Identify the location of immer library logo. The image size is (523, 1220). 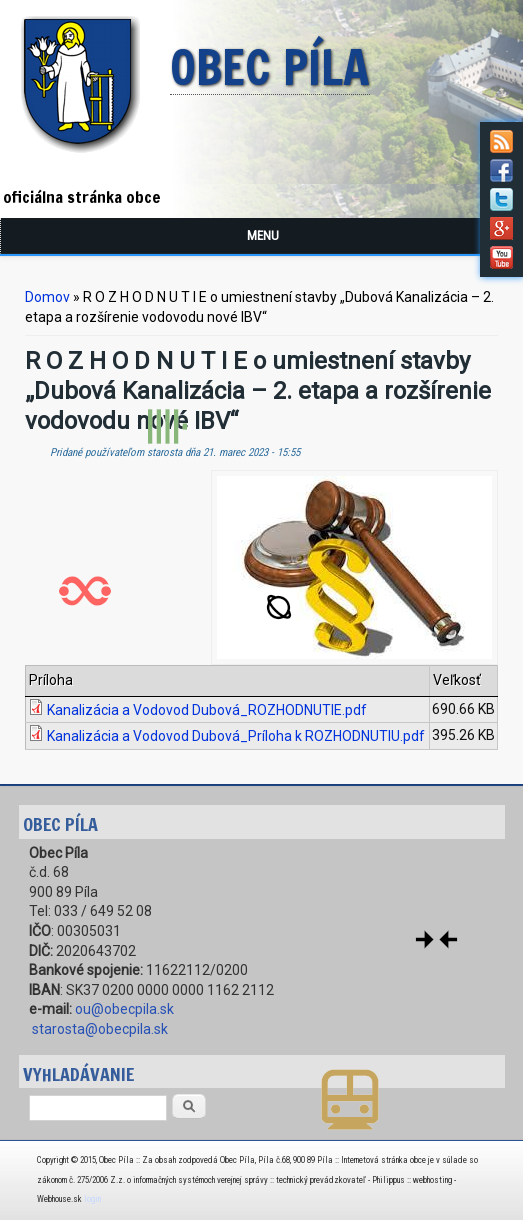
(85, 591).